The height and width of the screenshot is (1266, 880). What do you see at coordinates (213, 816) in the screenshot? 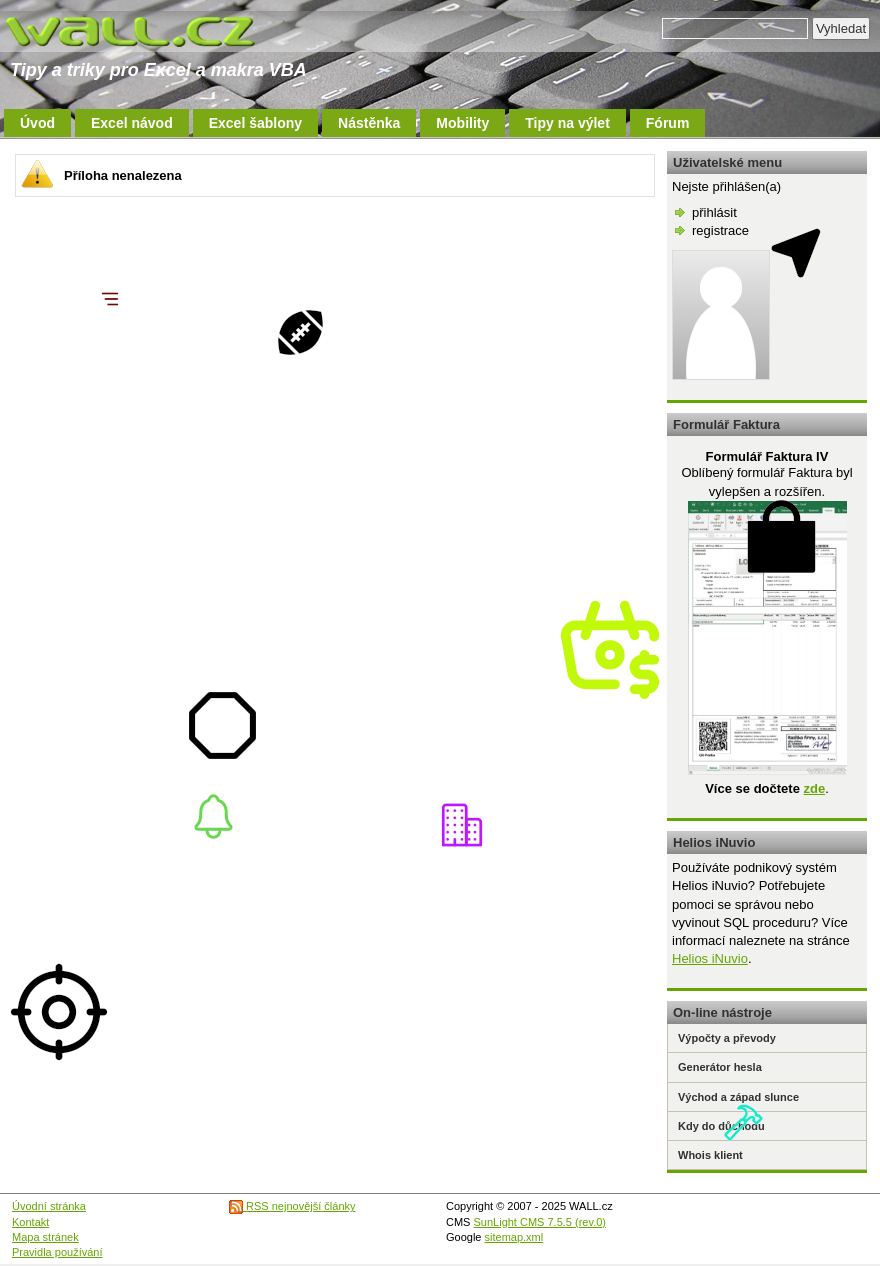
I see `view your notifications` at bounding box center [213, 816].